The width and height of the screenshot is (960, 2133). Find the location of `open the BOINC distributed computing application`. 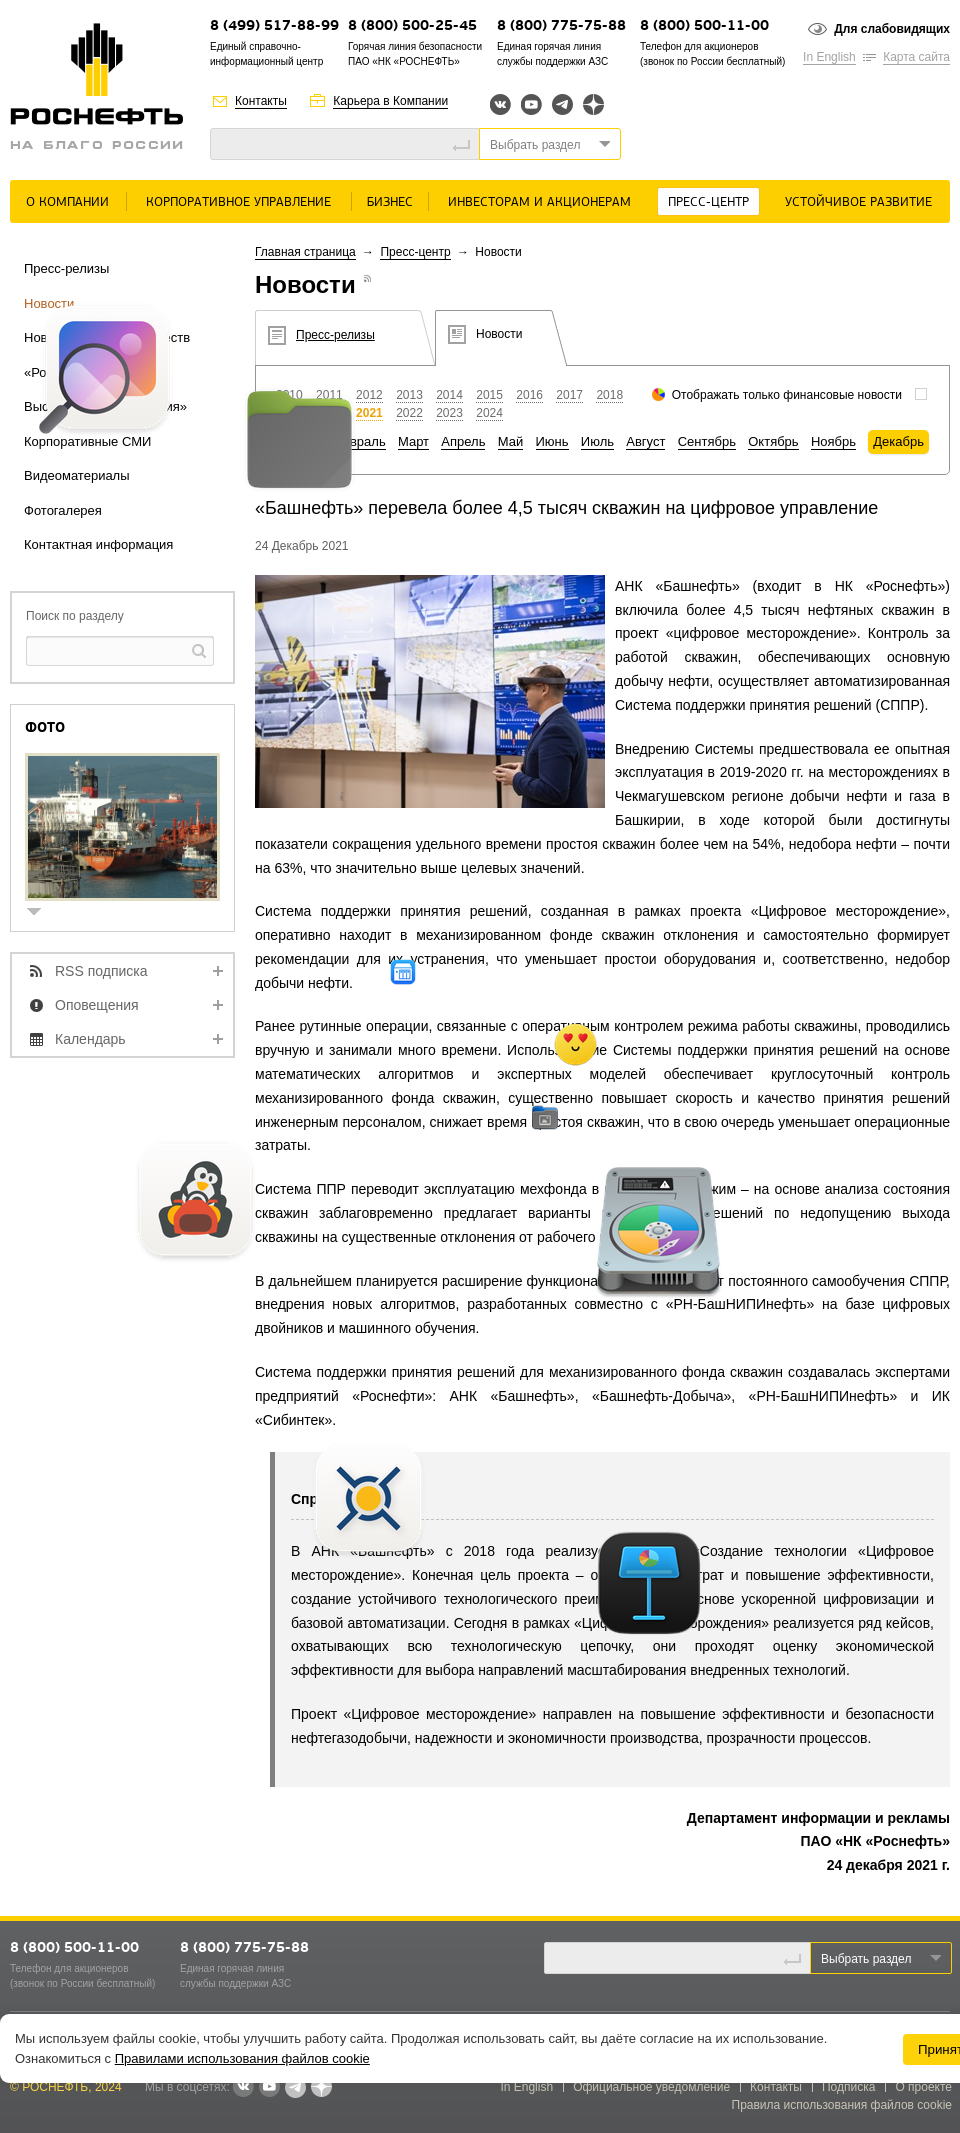

open the BOINC distributed computing application is located at coordinates (368, 1498).